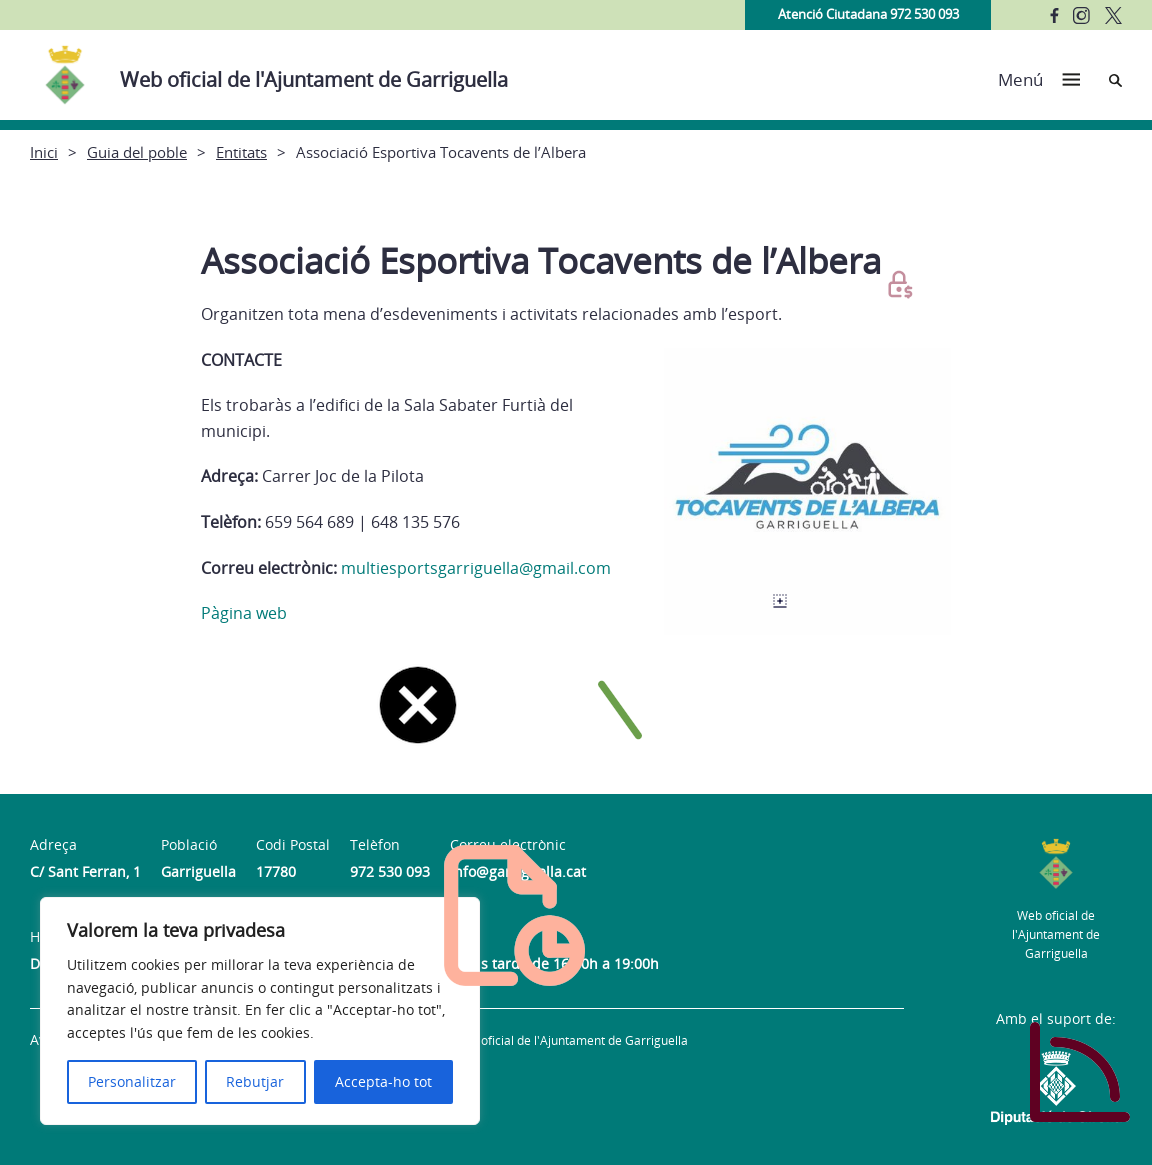  What do you see at coordinates (620, 710) in the screenshot?
I see `indicates a disabled or unavailable feature` at bounding box center [620, 710].